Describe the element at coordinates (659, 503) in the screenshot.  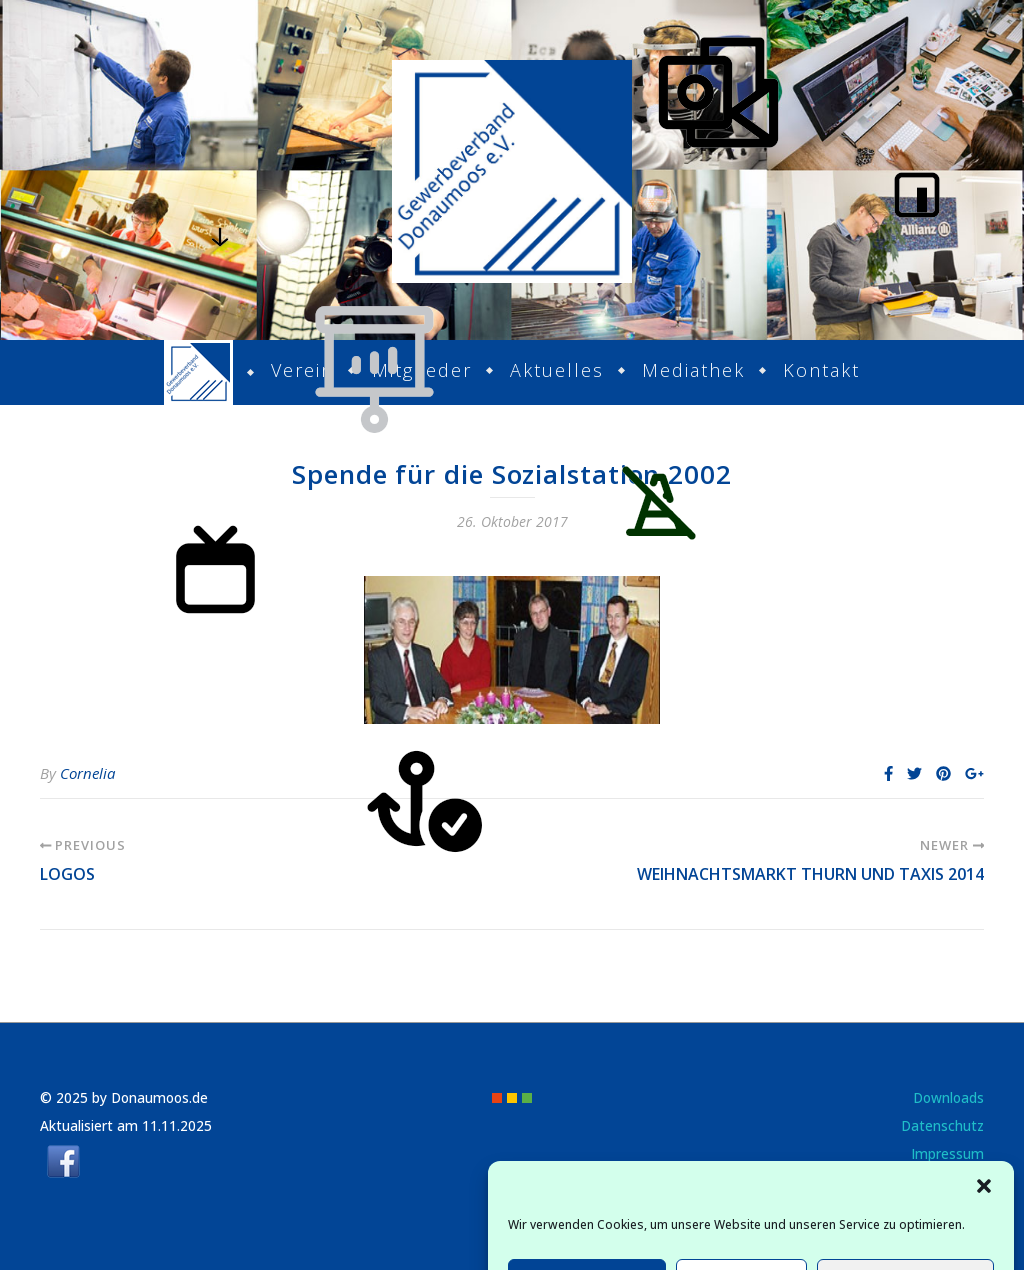
I see `disable construction or roadwork warnings` at that location.